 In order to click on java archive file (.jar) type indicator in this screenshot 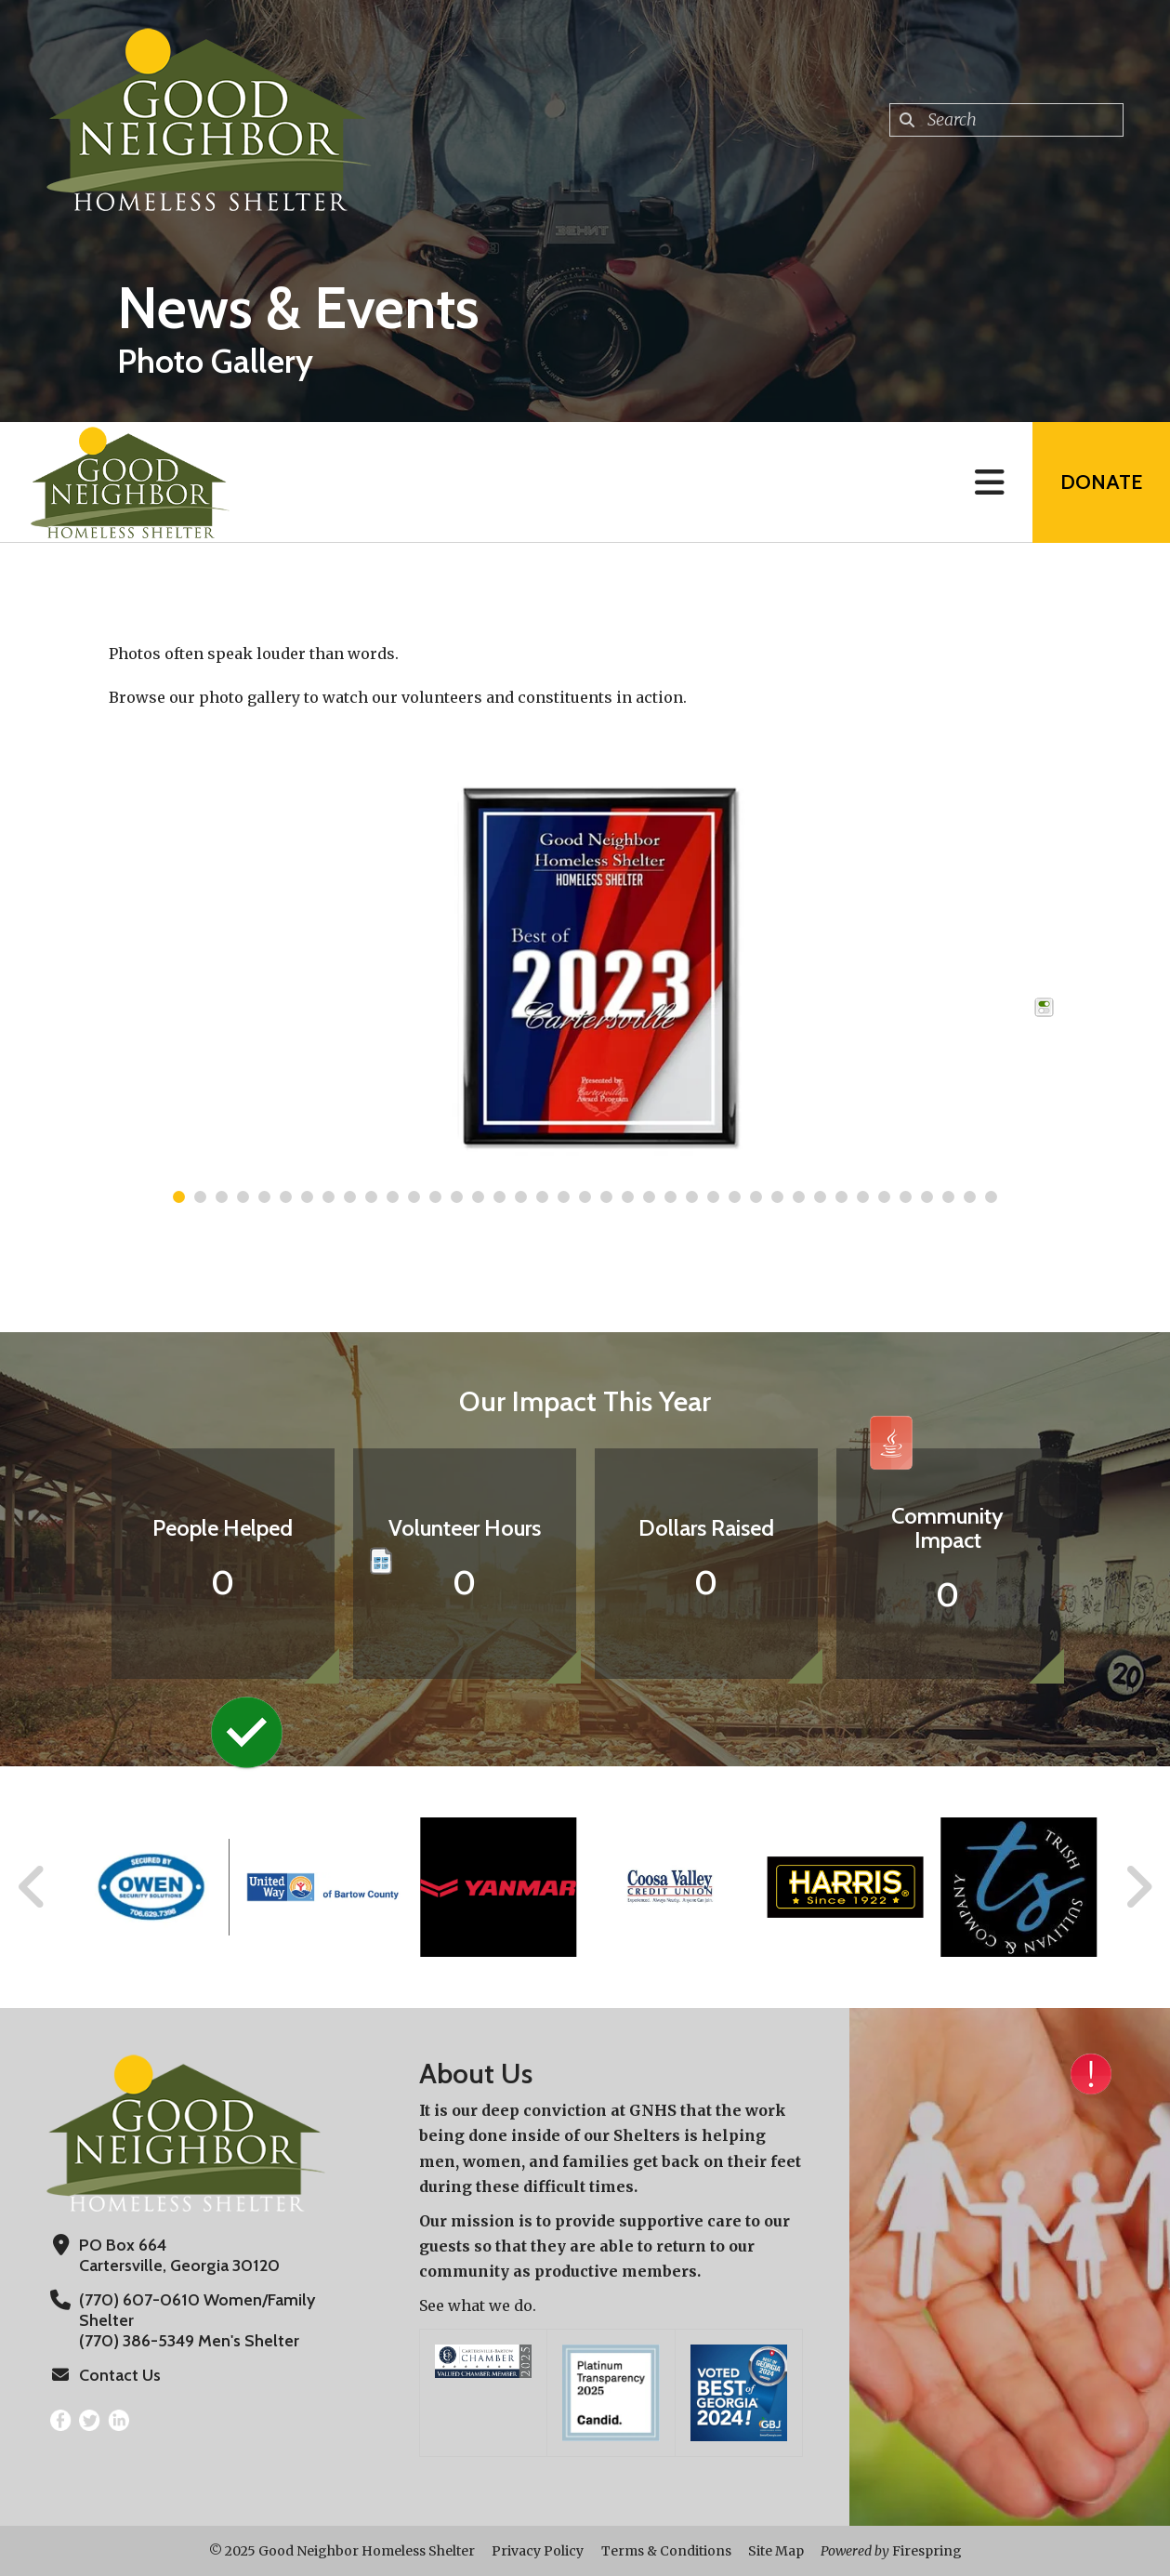, I will do `click(891, 1443)`.